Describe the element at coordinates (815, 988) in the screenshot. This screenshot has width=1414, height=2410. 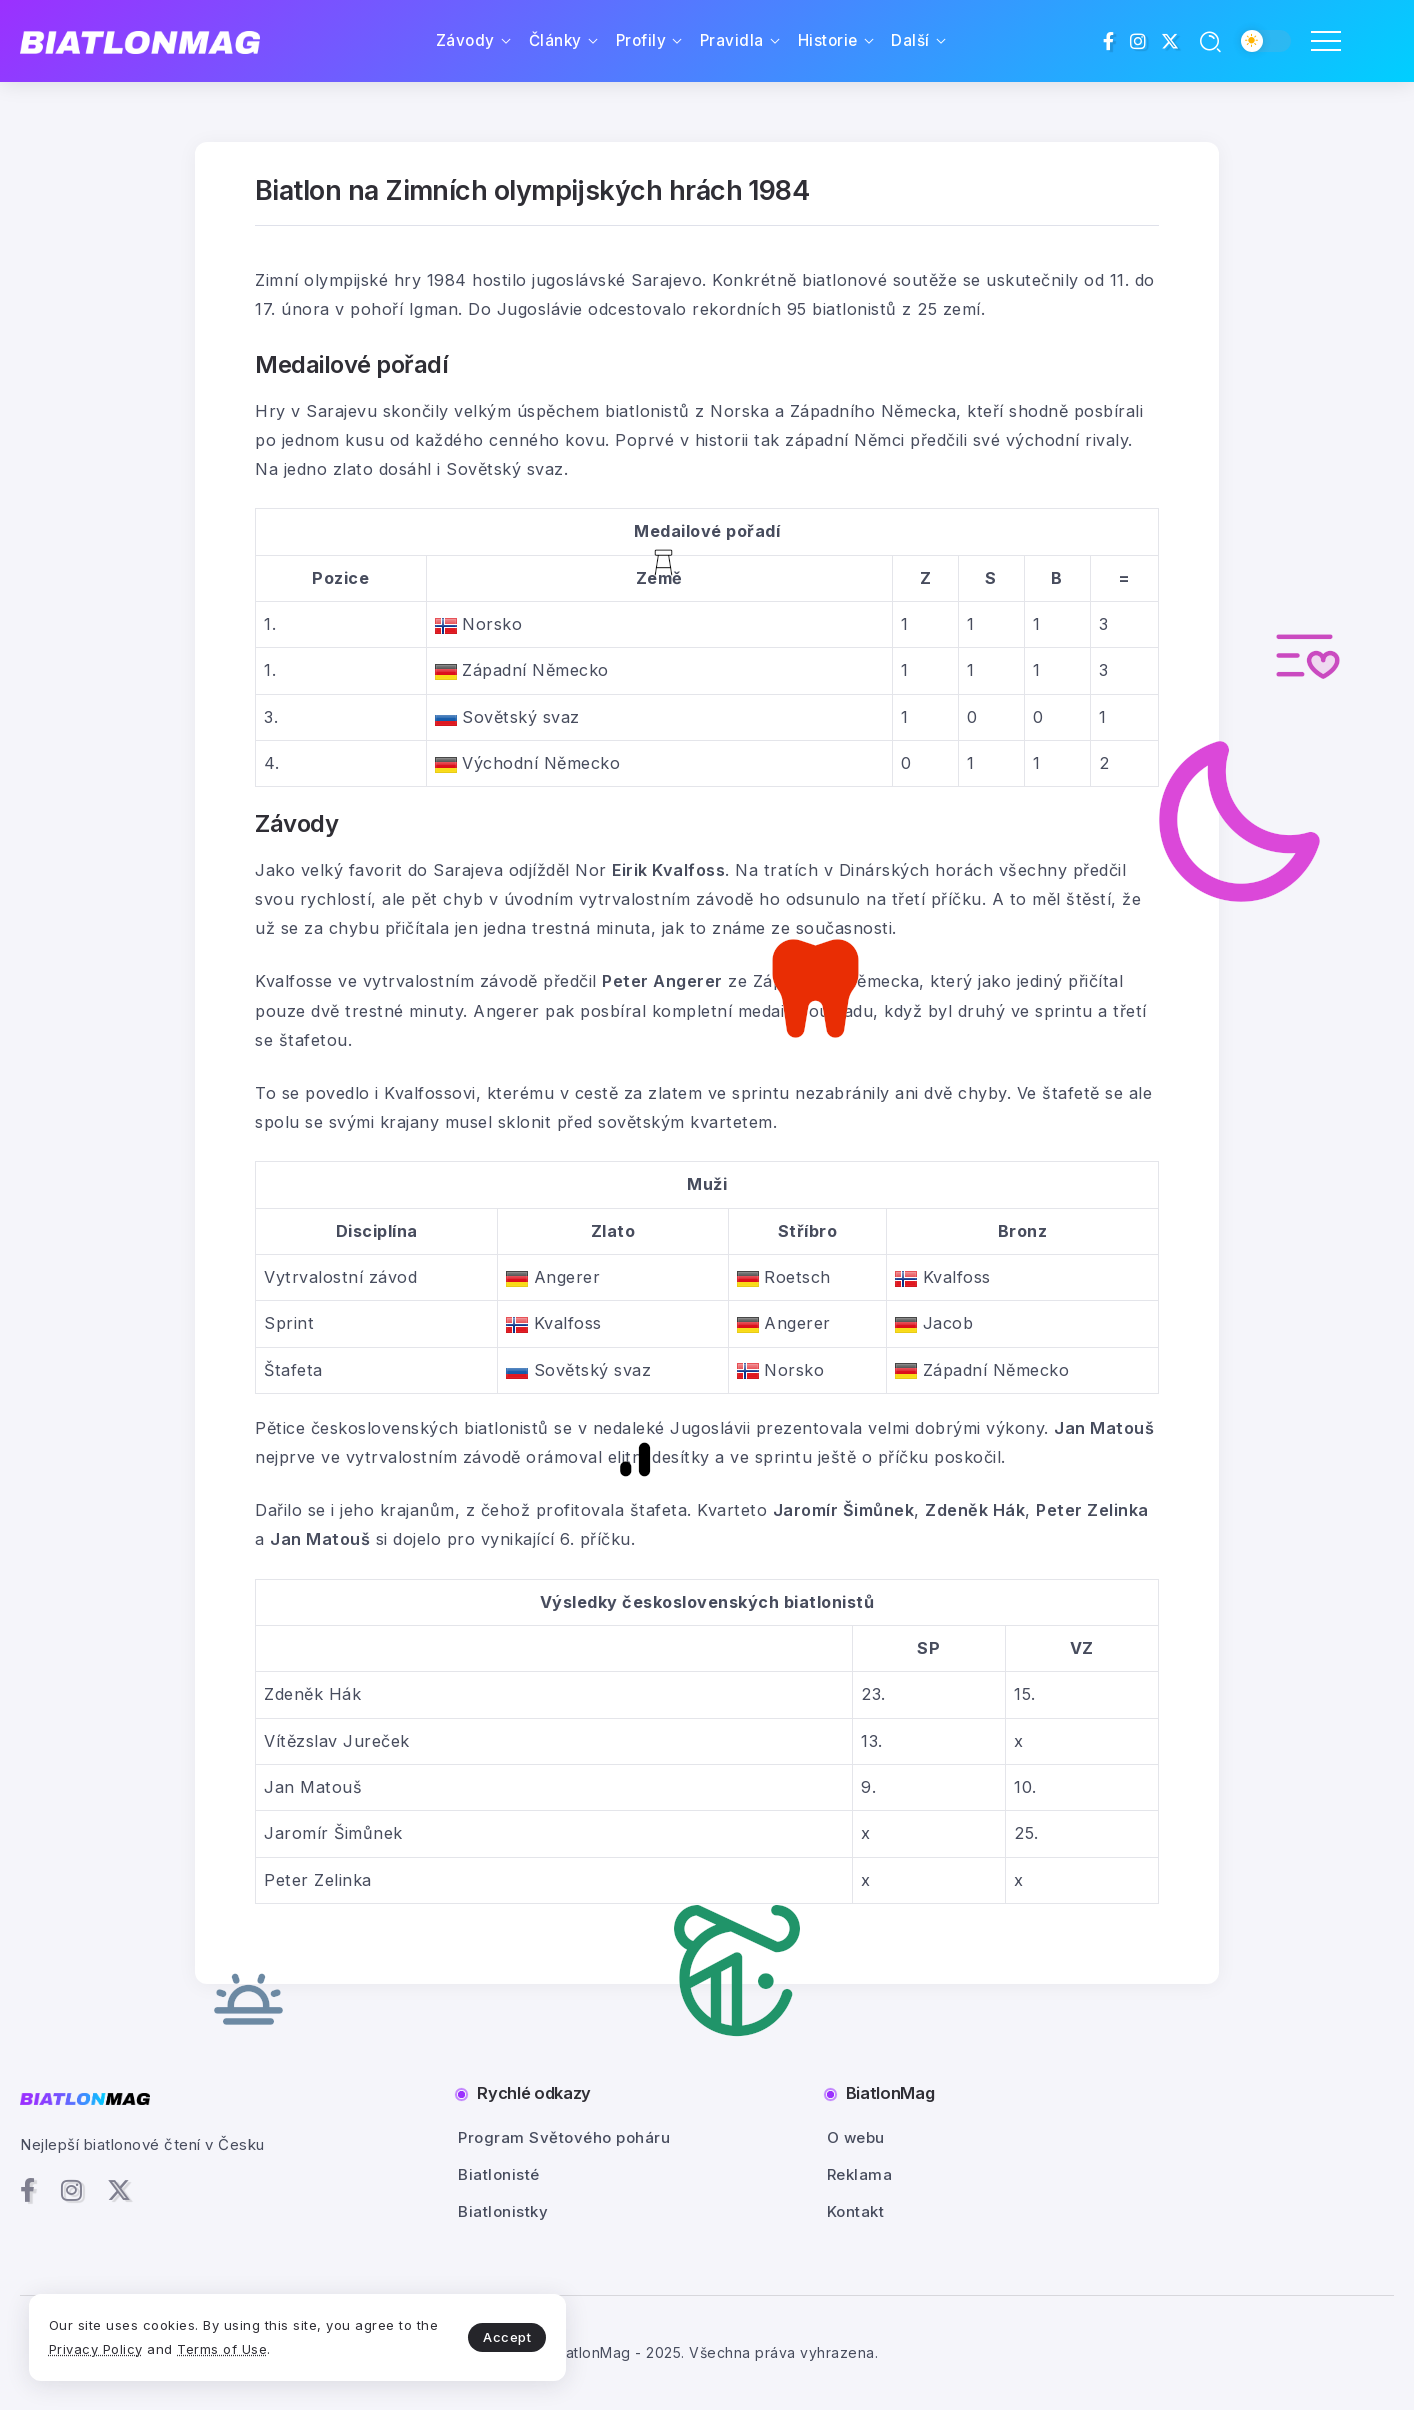
I see `access dental or oral health information` at that location.